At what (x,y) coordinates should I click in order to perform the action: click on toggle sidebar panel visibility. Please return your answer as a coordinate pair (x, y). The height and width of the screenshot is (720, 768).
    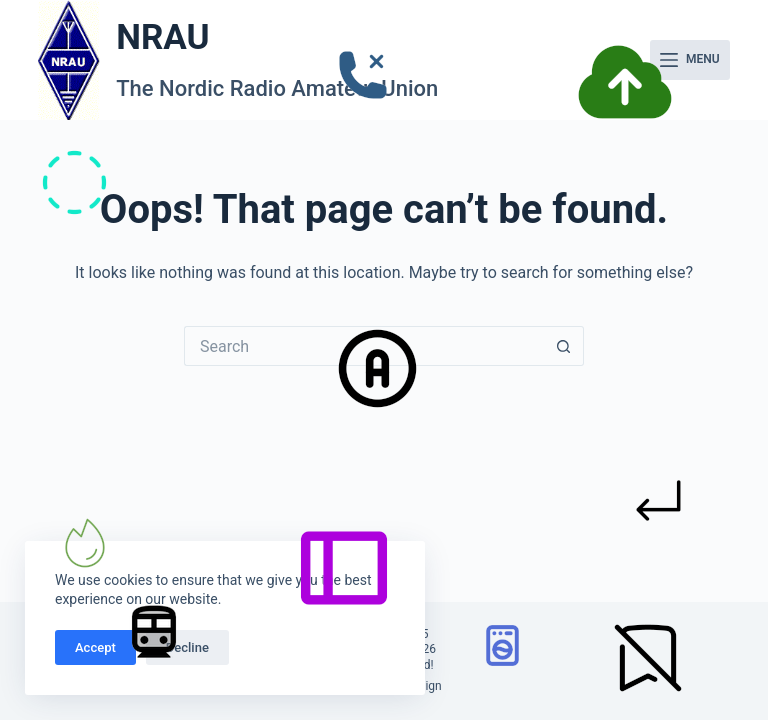
    Looking at the image, I should click on (344, 568).